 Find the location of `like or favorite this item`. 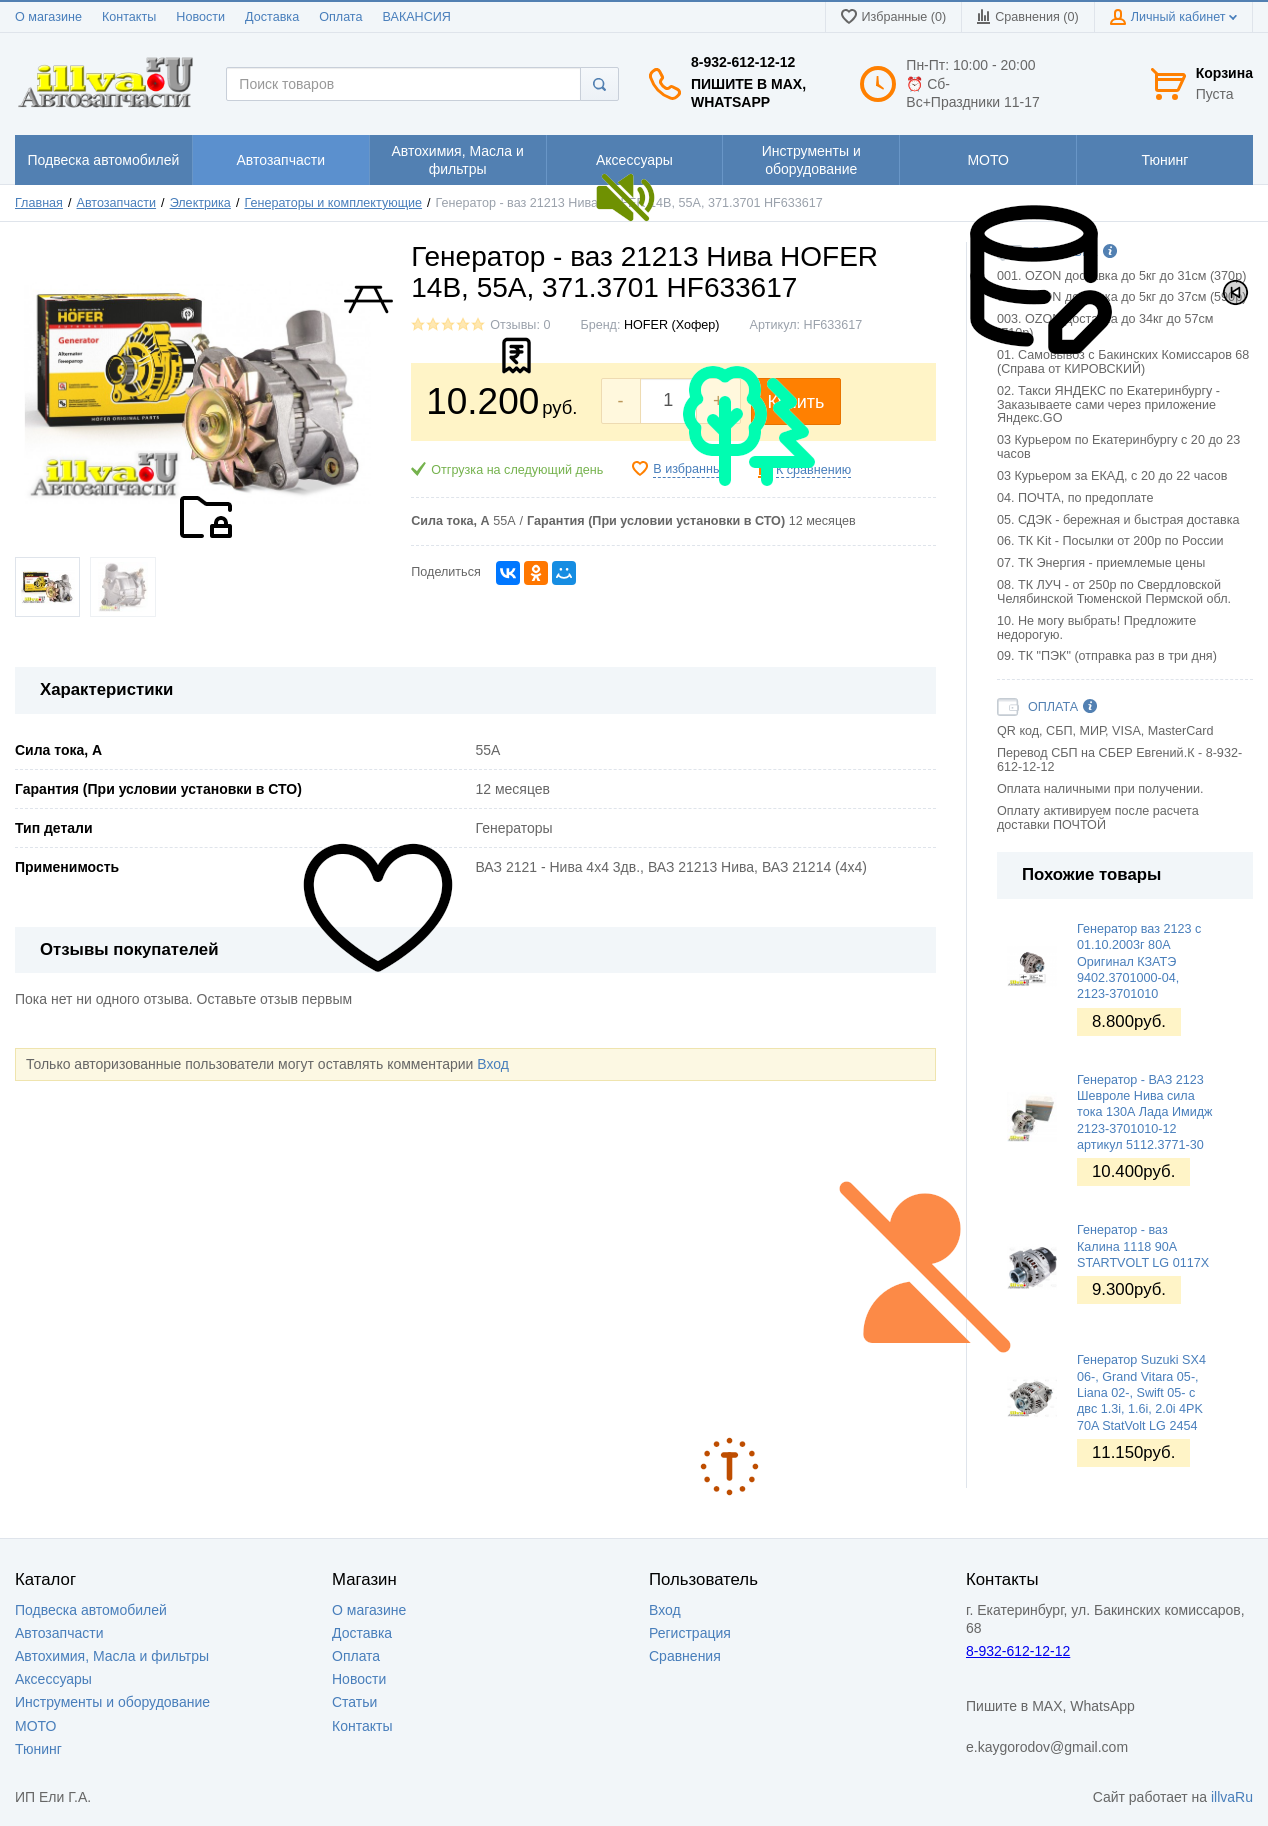

like or favorite this item is located at coordinates (378, 908).